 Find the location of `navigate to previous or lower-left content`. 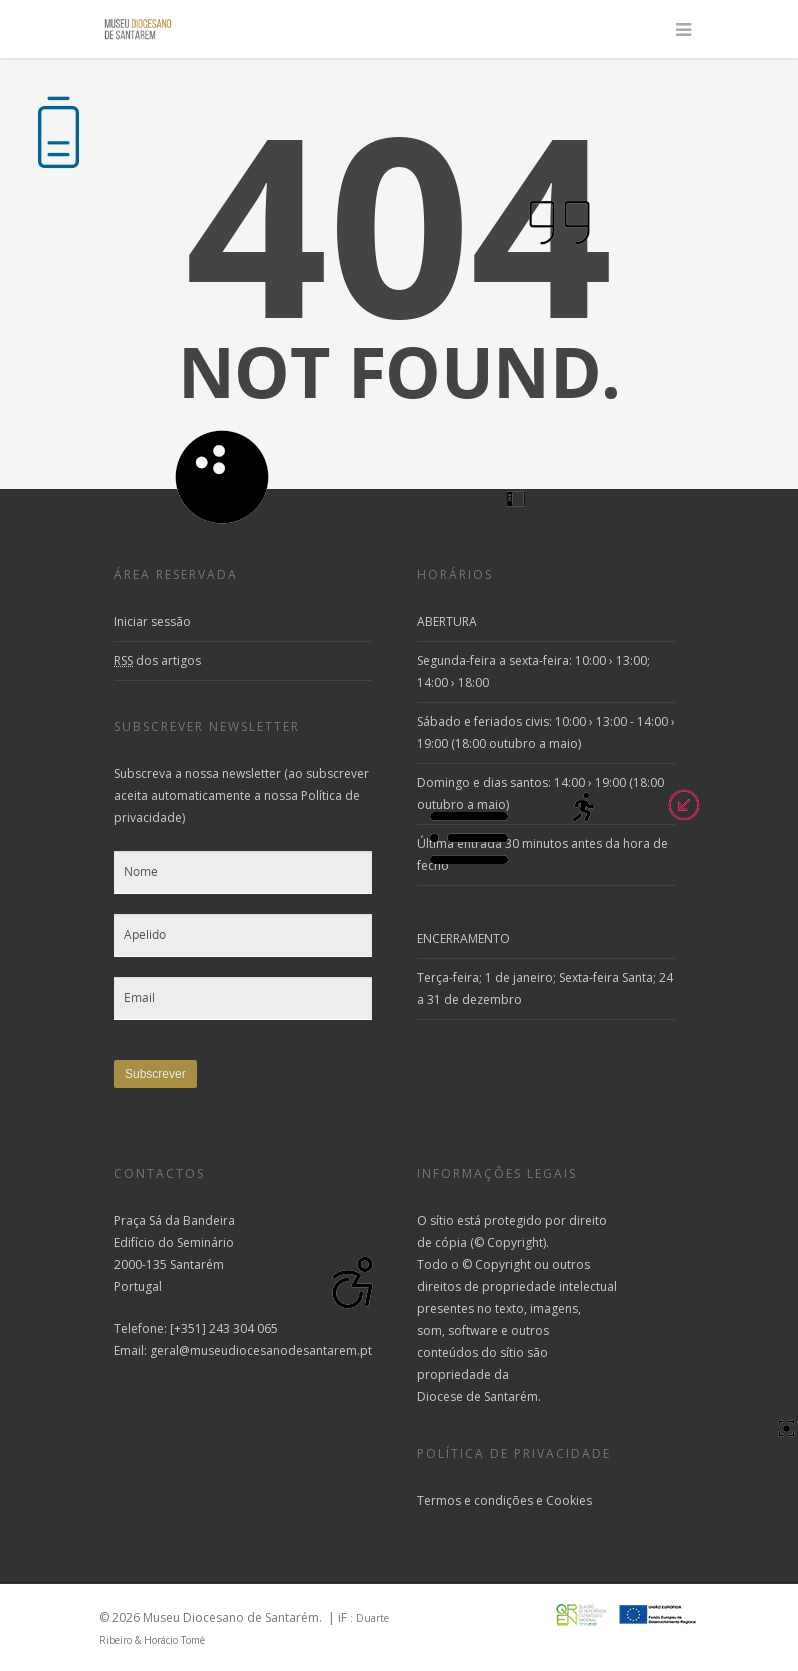

navigate to previous or lower-left content is located at coordinates (684, 805).